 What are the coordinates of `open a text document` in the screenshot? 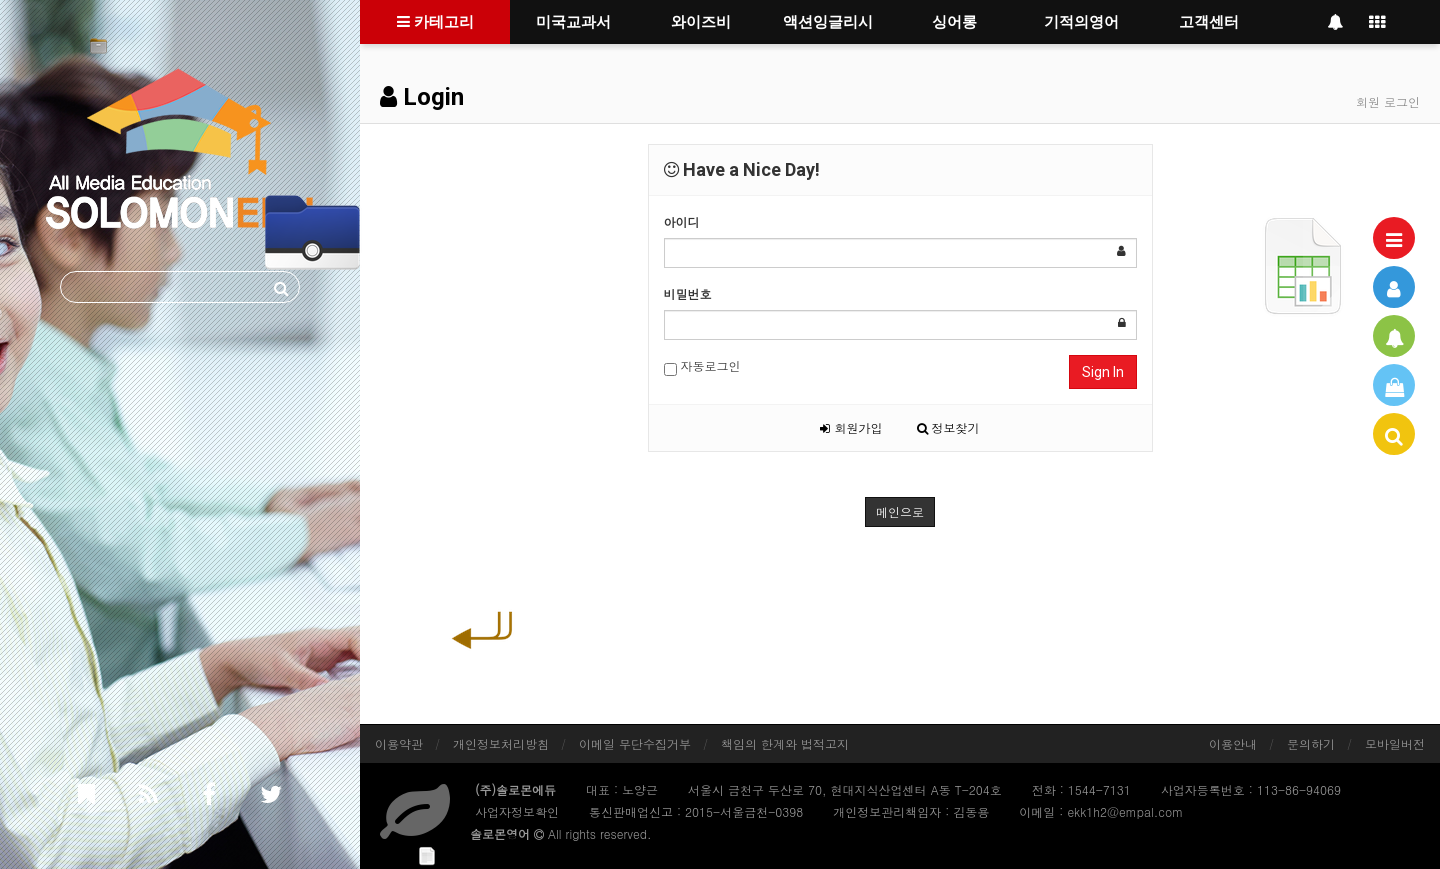 It's located at (427, 856).